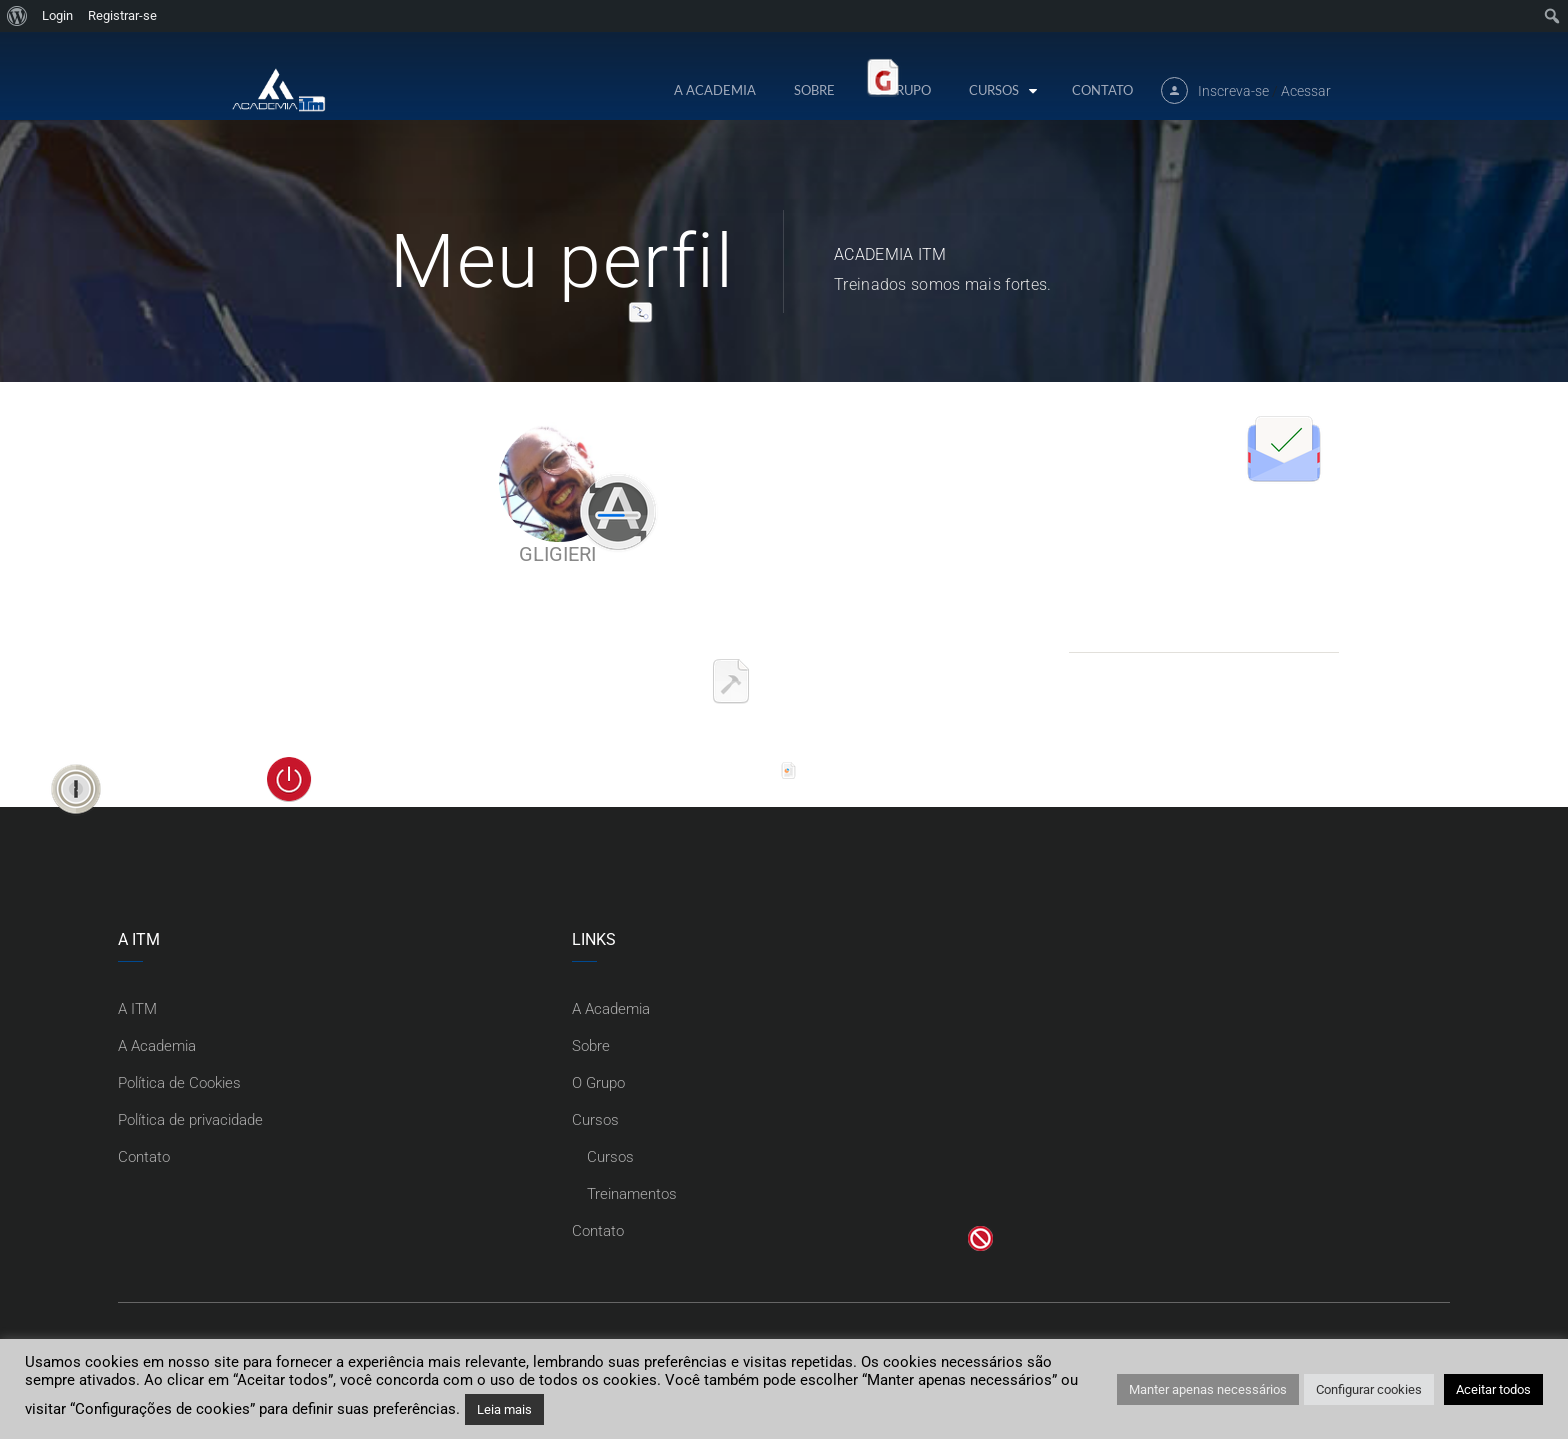 This screenshot has height=1439, width=1568. Describe the element at coordinates (618, 512) in the screenshot. I see `check for available software updates` at that location.